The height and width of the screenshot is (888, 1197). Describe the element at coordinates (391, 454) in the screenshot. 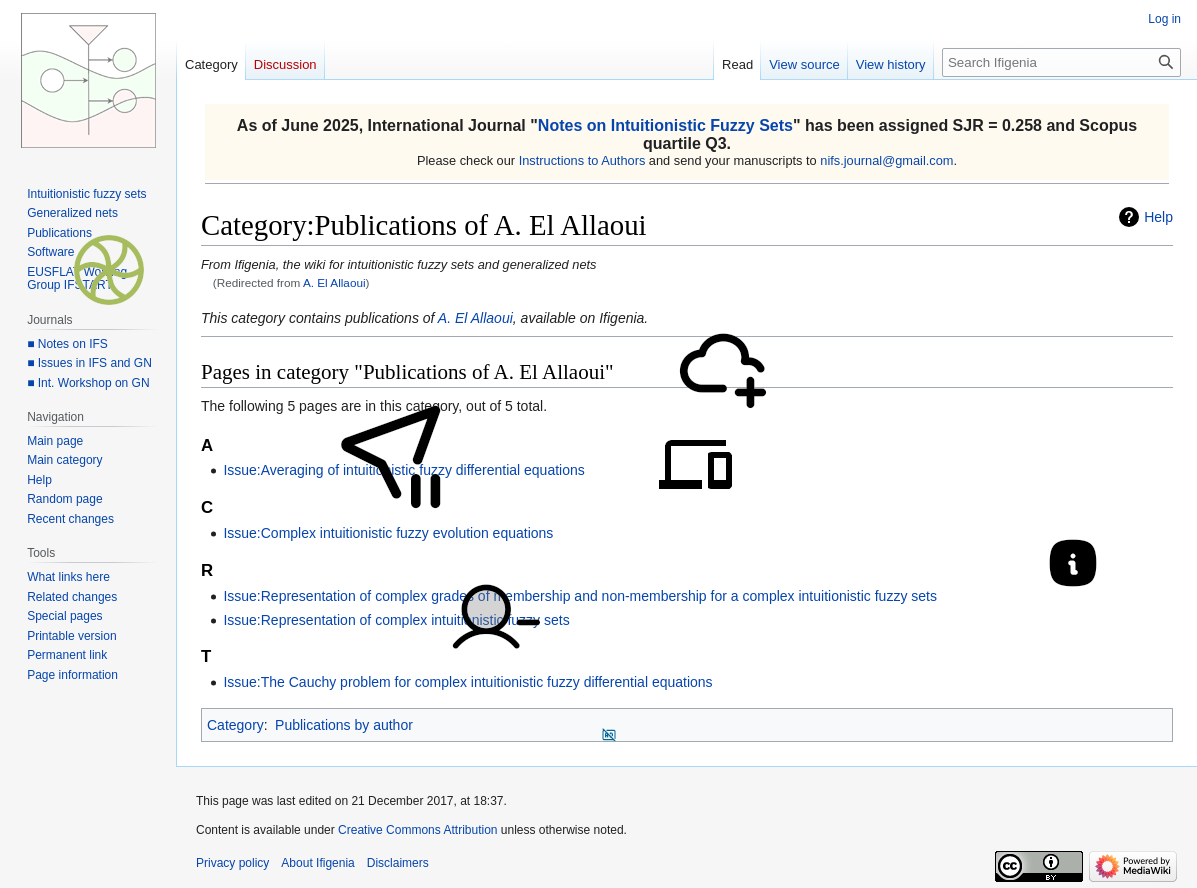

I see `pause location sharing` at that location.